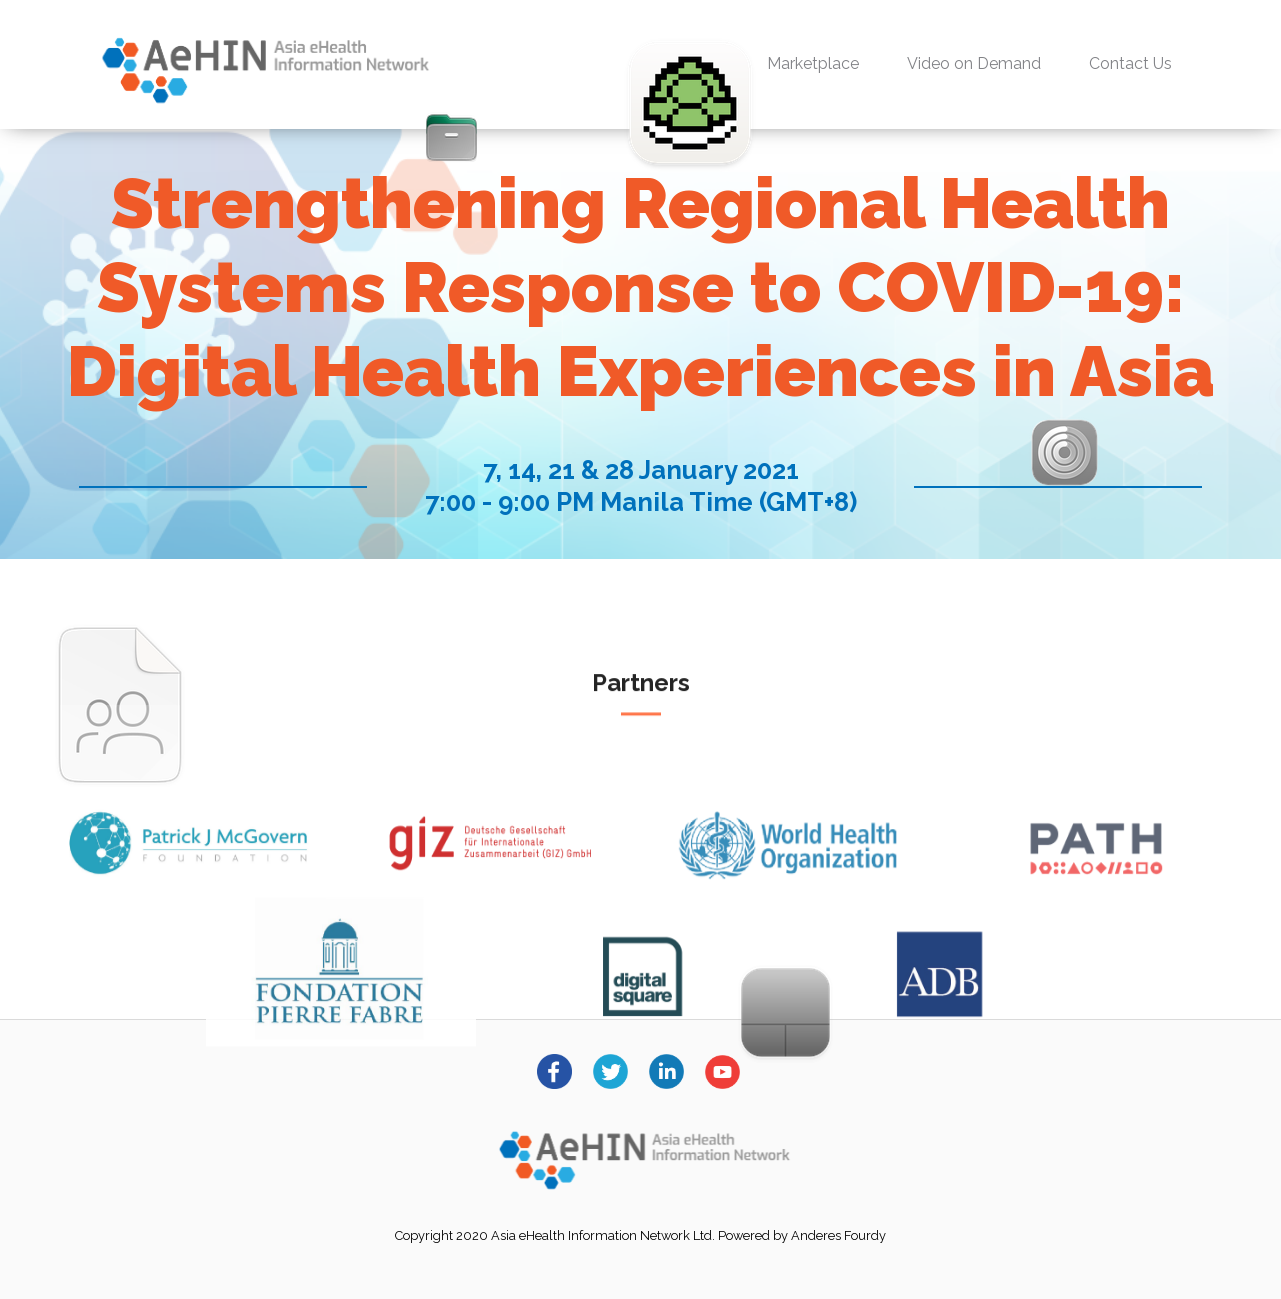 This screenshot has height=1299, width=1281. I want to click on open the Fitness app, so click(1064, 452).